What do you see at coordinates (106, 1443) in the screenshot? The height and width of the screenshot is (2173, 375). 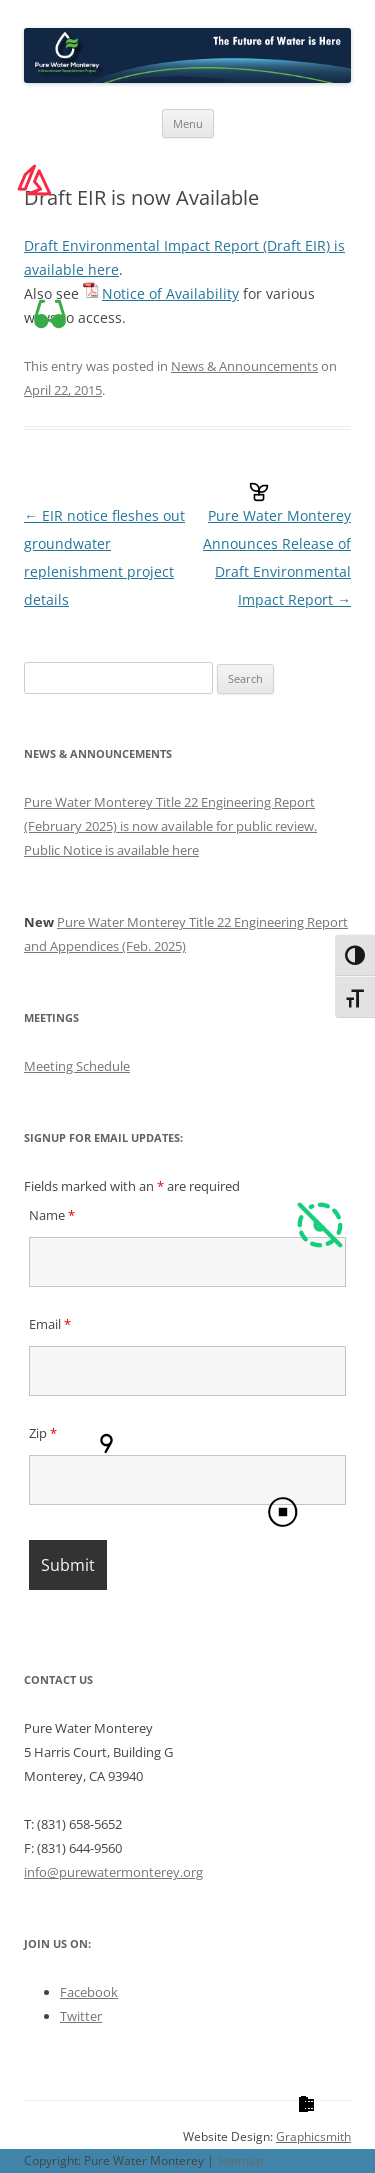 I see `indicates the number nine in a list or sequence` at bounding box center [106, 1443].